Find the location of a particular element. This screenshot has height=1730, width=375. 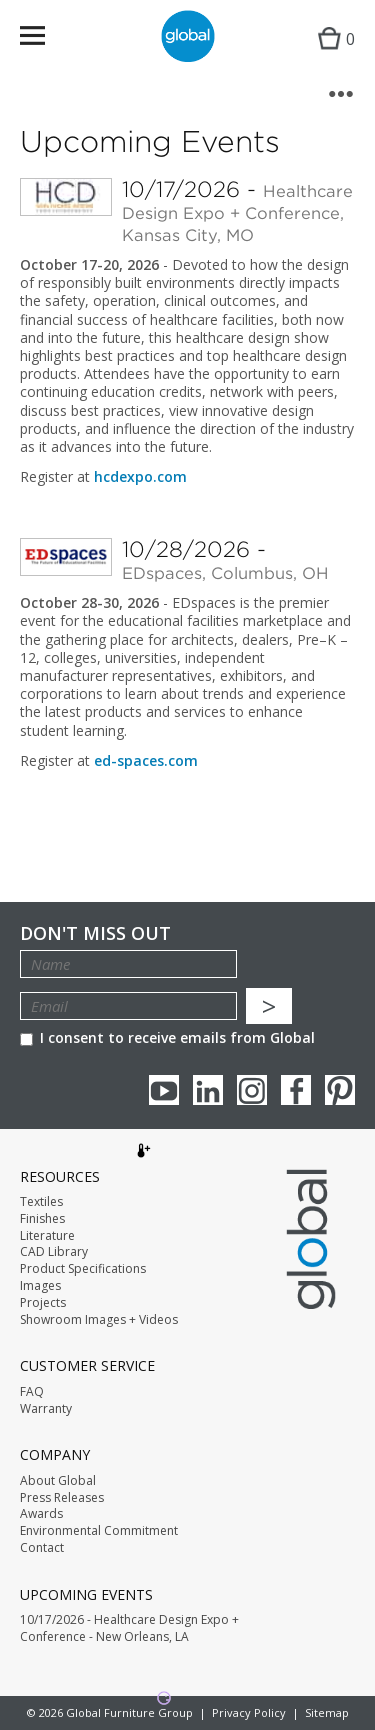

emoji or mood selector looking right is located at coordinates (164, 1698).